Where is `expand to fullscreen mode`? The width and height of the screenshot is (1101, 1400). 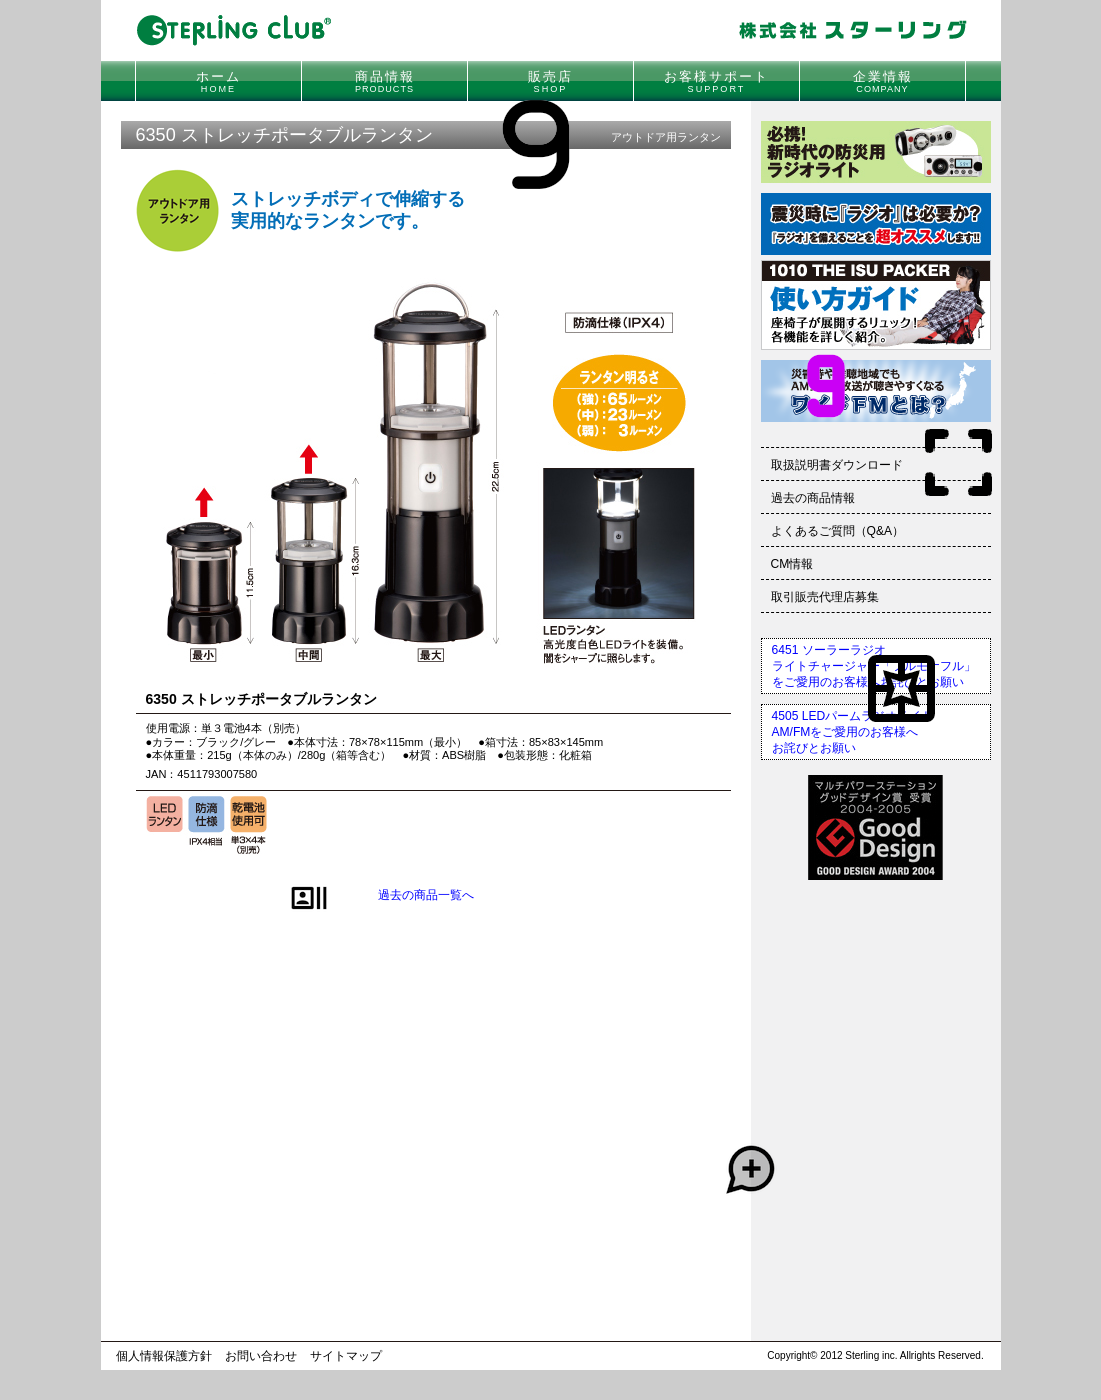
expand to fullscreen mode is located at coordinates (958, 462).